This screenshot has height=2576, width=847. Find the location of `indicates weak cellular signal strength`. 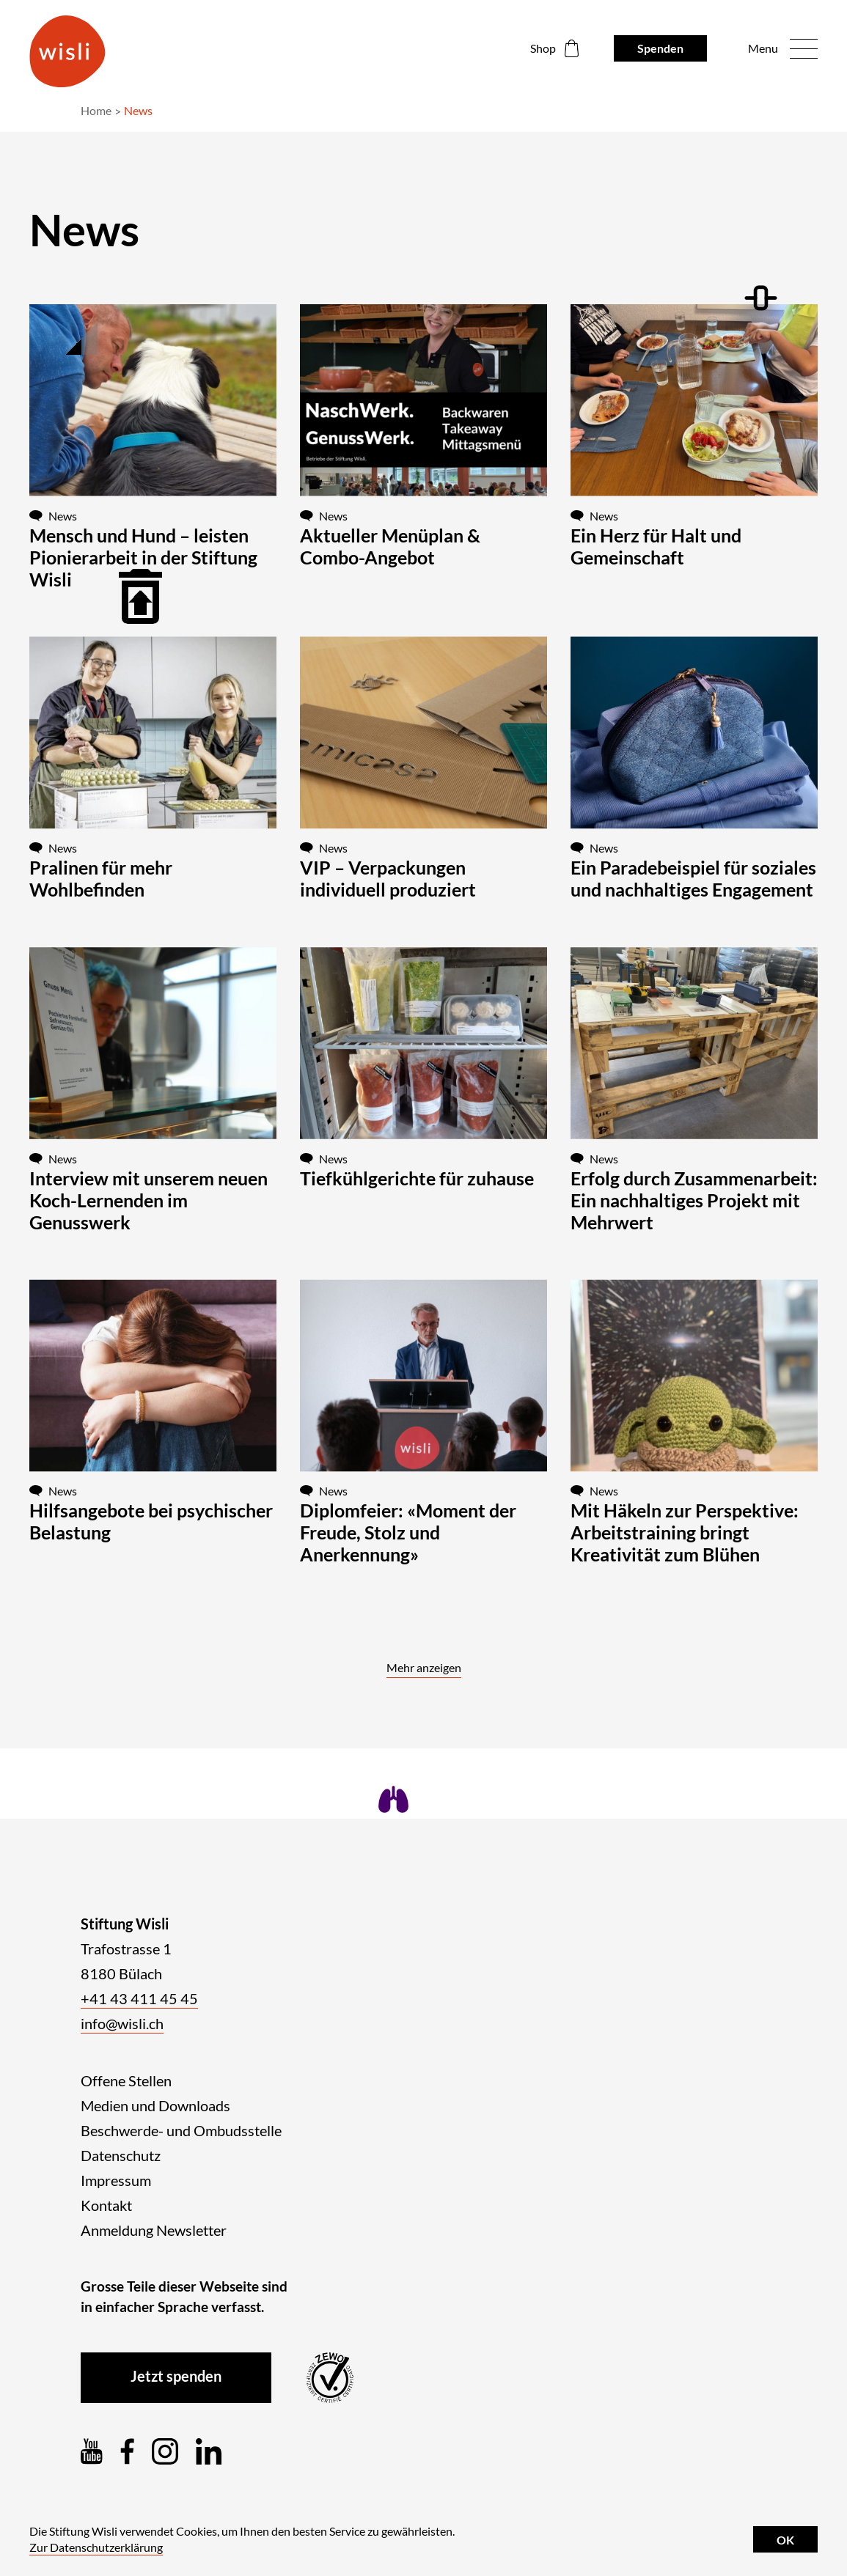

indicates weak cellular signal strength is located at coordinates (81, 339).